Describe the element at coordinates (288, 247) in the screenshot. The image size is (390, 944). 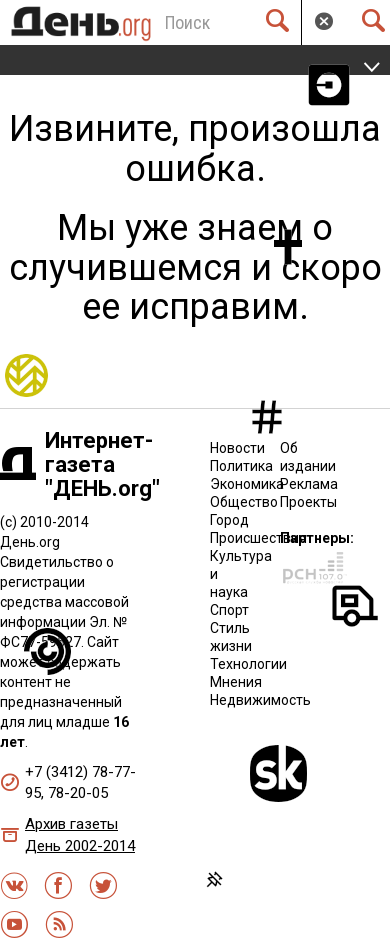
I see `christian cross symbol or religious content indicator` at that location.